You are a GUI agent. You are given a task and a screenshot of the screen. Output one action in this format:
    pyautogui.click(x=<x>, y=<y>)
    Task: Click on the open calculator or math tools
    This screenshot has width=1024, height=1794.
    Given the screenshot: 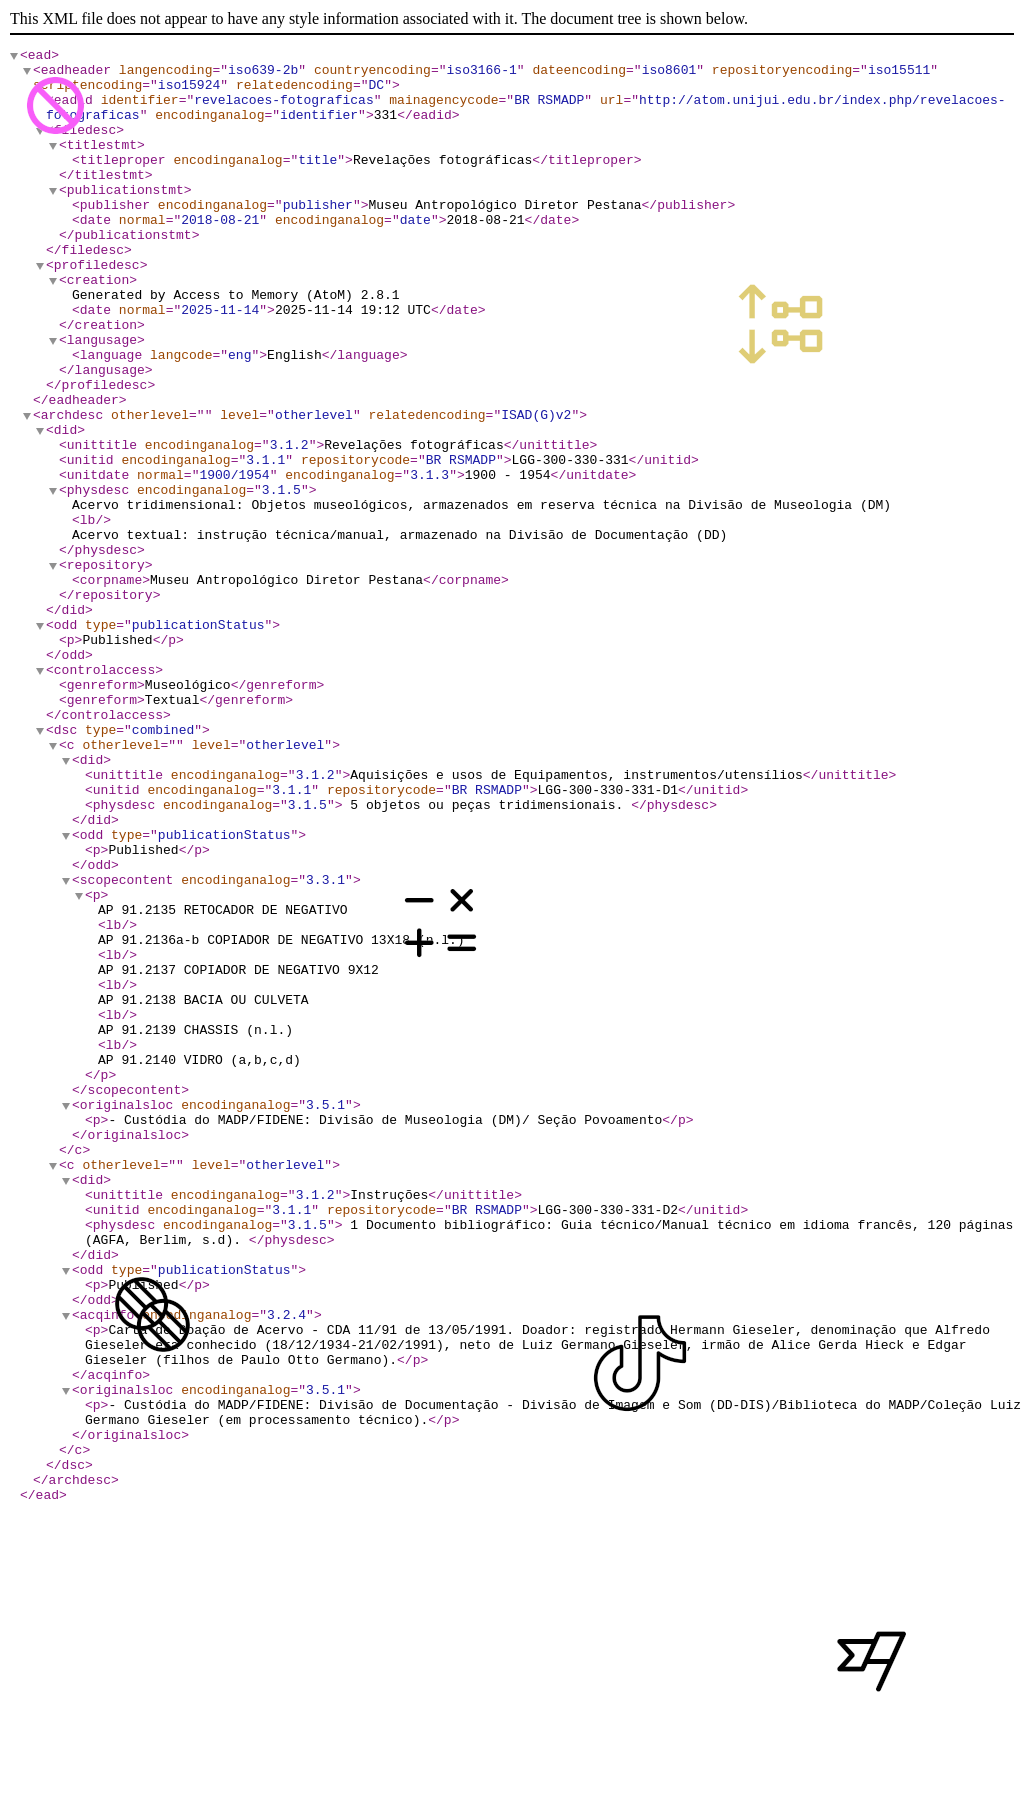 What is the action you would take?
    pyautogui.click(x=440, y=921)
    